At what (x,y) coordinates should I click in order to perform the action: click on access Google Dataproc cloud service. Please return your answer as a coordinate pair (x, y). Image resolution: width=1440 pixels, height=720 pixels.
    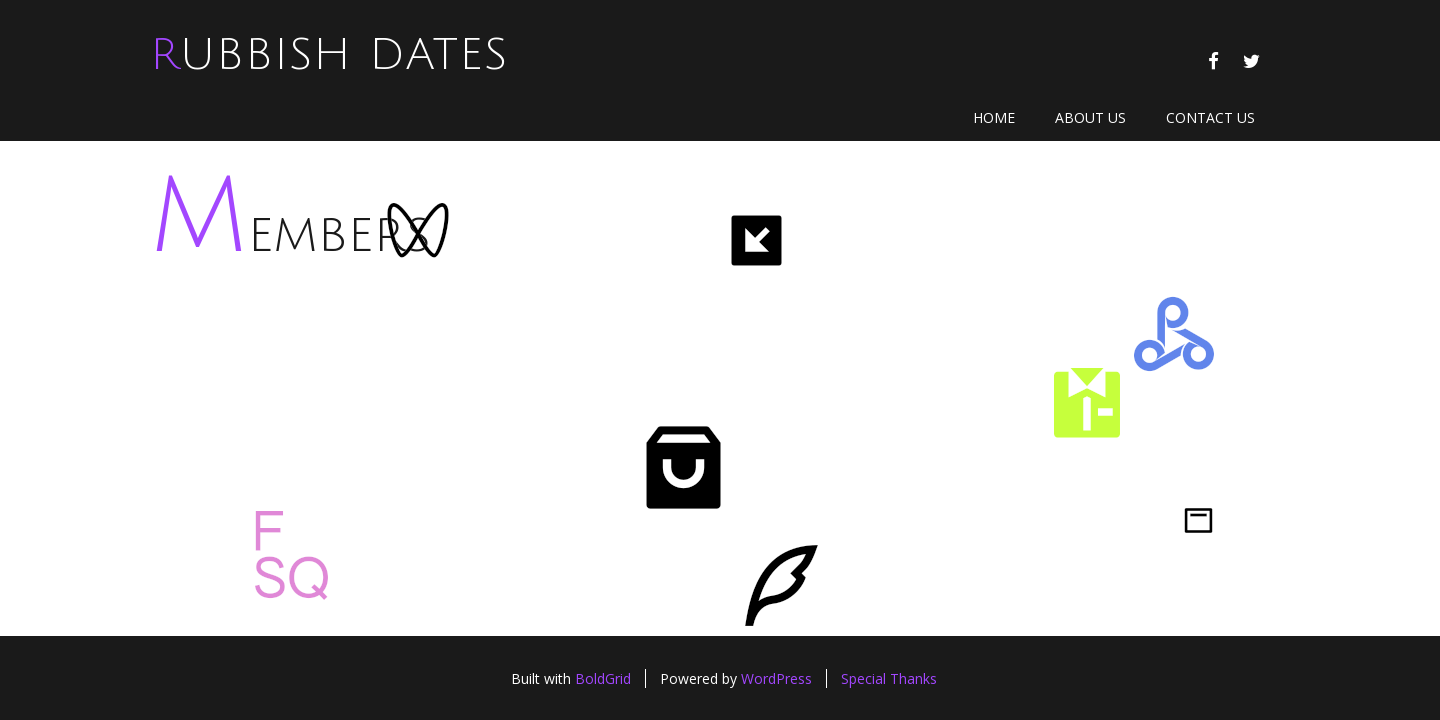
    Looking at the image, I should click on (1174, 334).